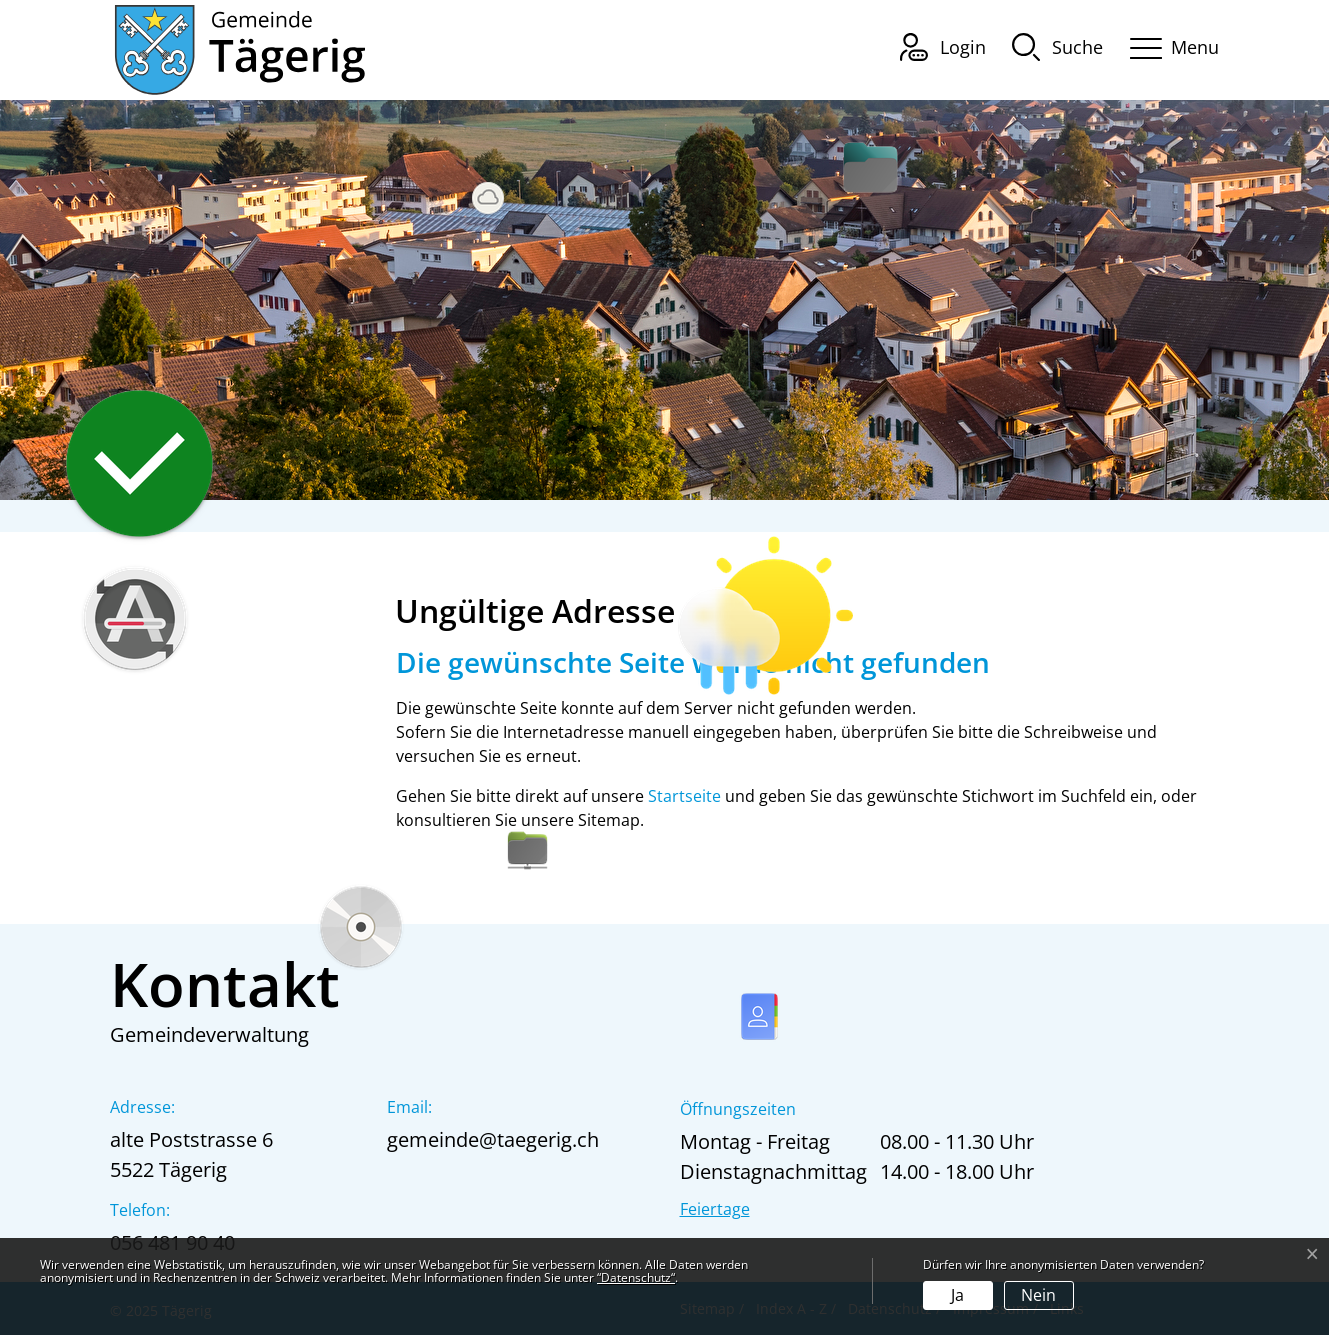 This screenshot has height=1335, width=1329. Describe the element at coordinates (139, 463) in the screenshot. I see `indicates file has been successfully synced` at that location.